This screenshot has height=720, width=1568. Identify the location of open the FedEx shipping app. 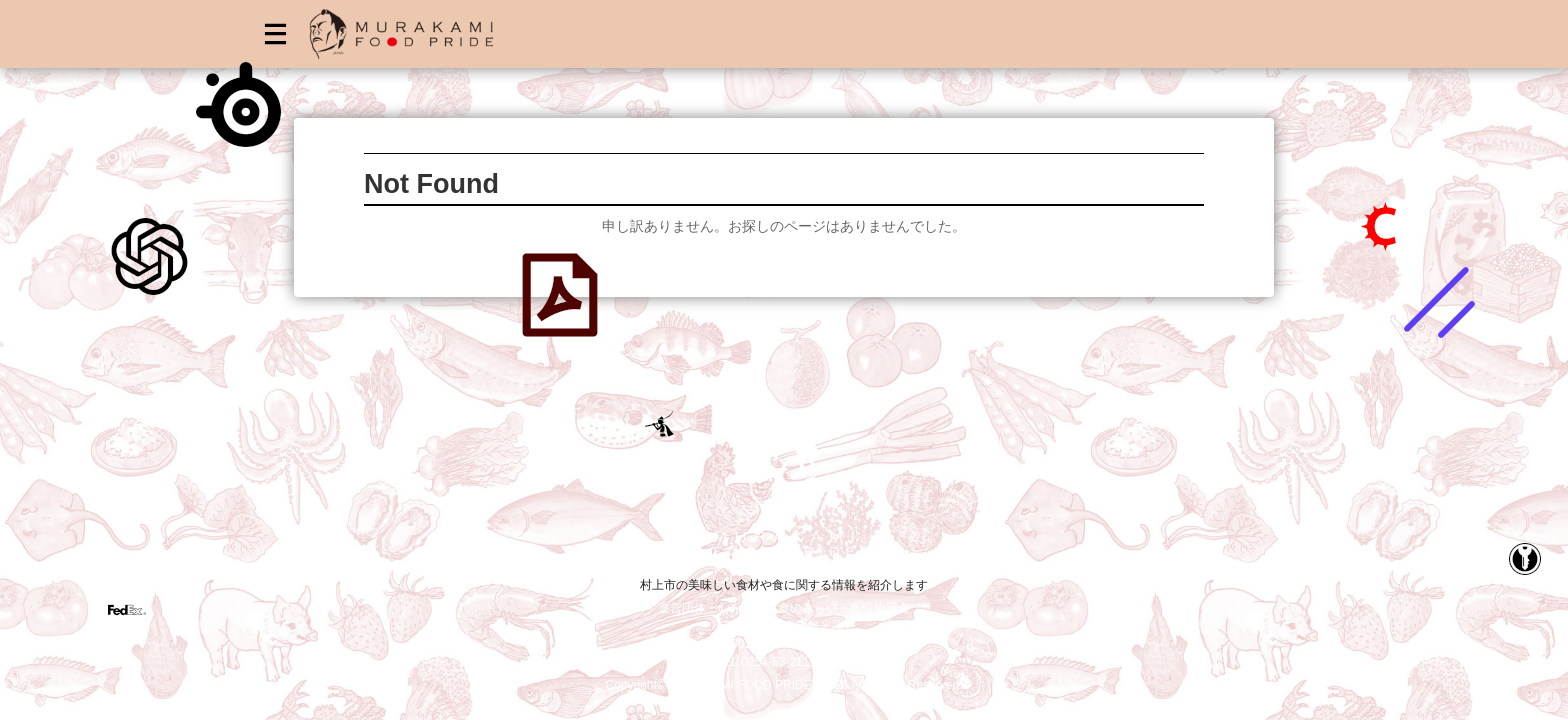
(127, 610).